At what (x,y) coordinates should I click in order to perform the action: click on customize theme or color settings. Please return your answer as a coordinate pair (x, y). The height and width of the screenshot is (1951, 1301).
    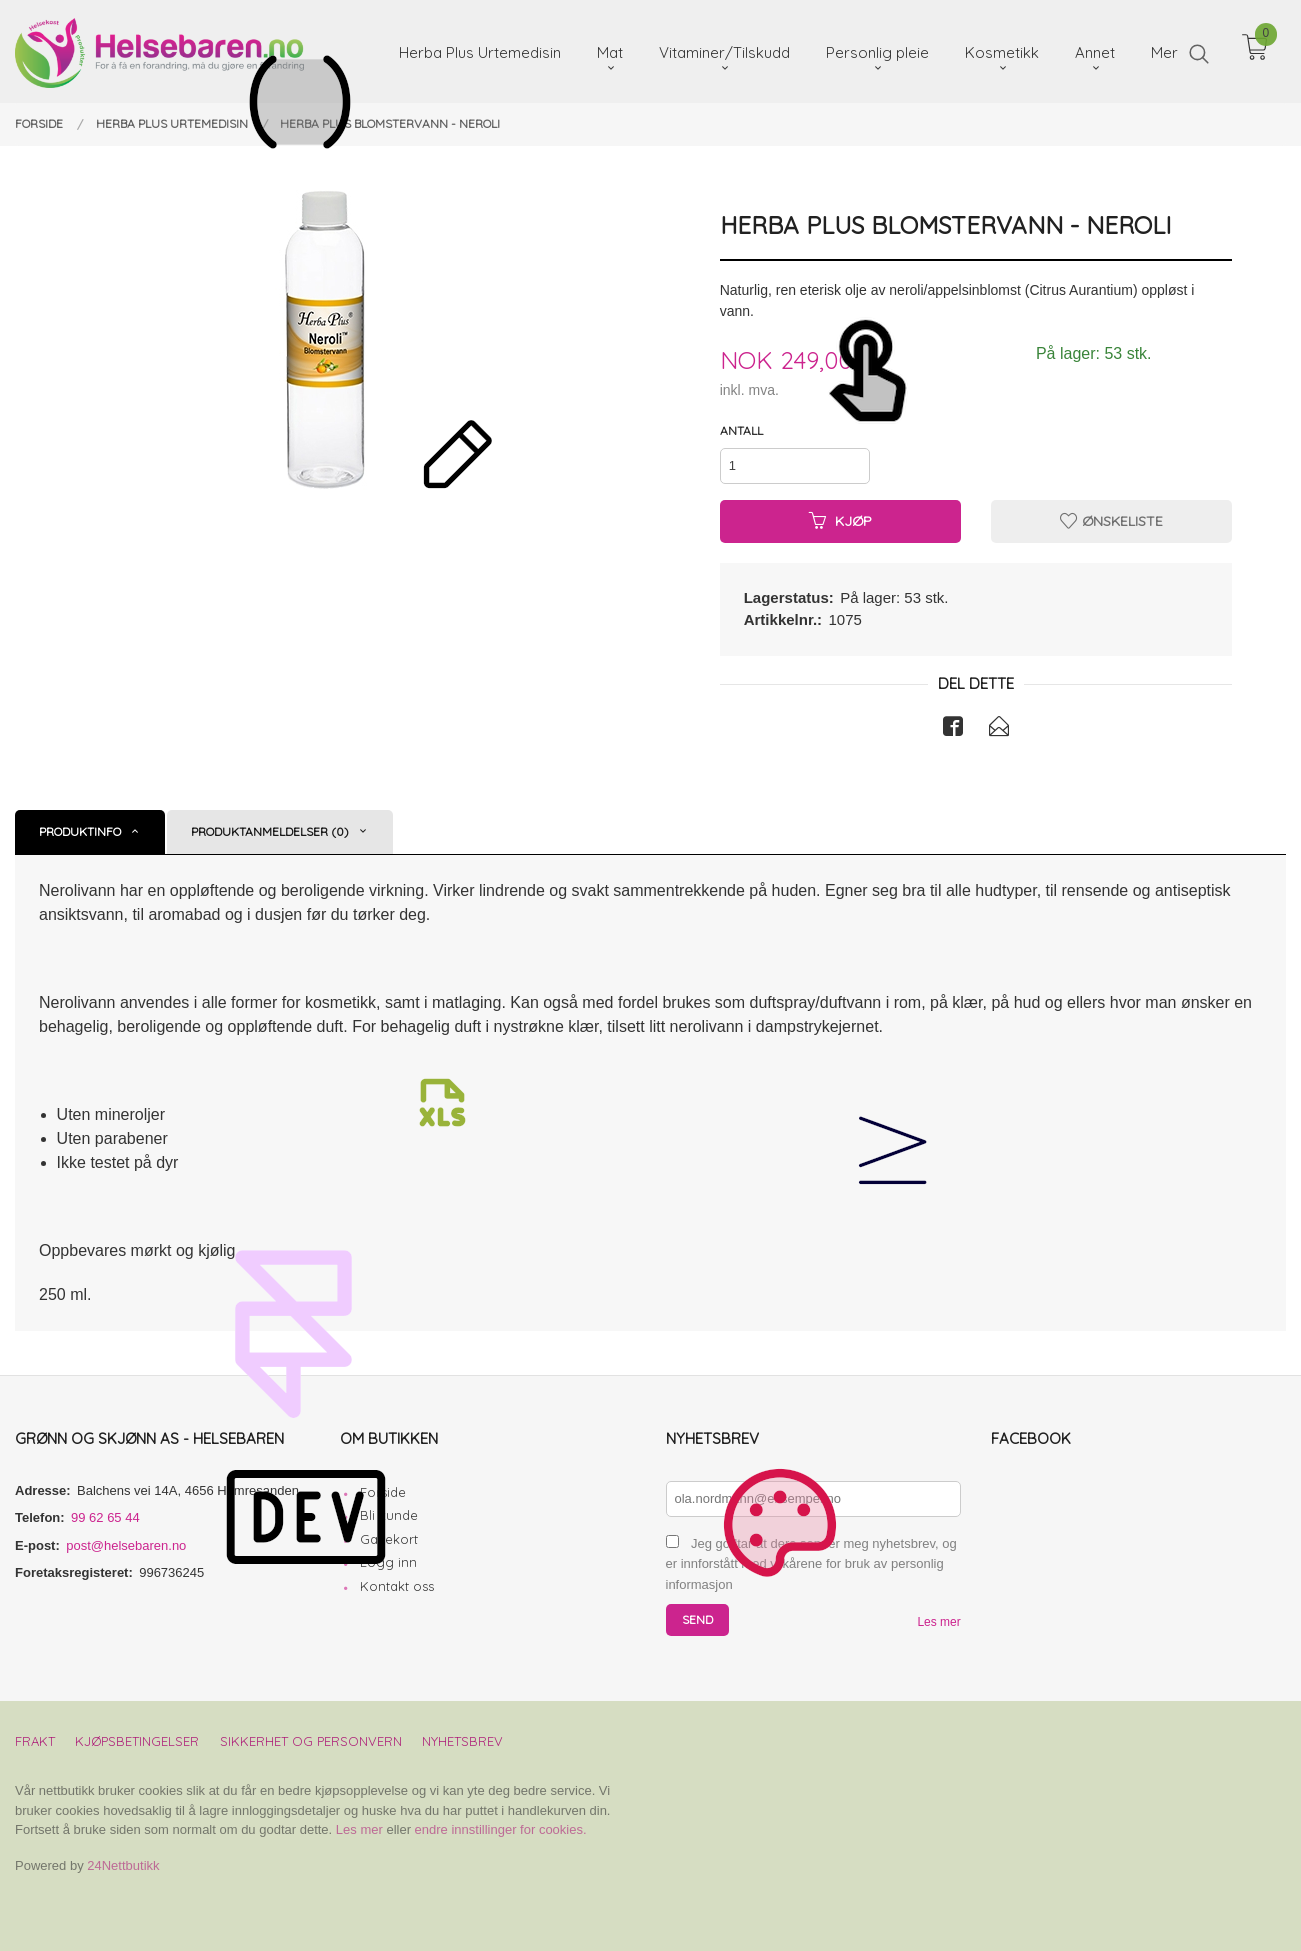
    Looking at the image, I should click on (780, 1525).